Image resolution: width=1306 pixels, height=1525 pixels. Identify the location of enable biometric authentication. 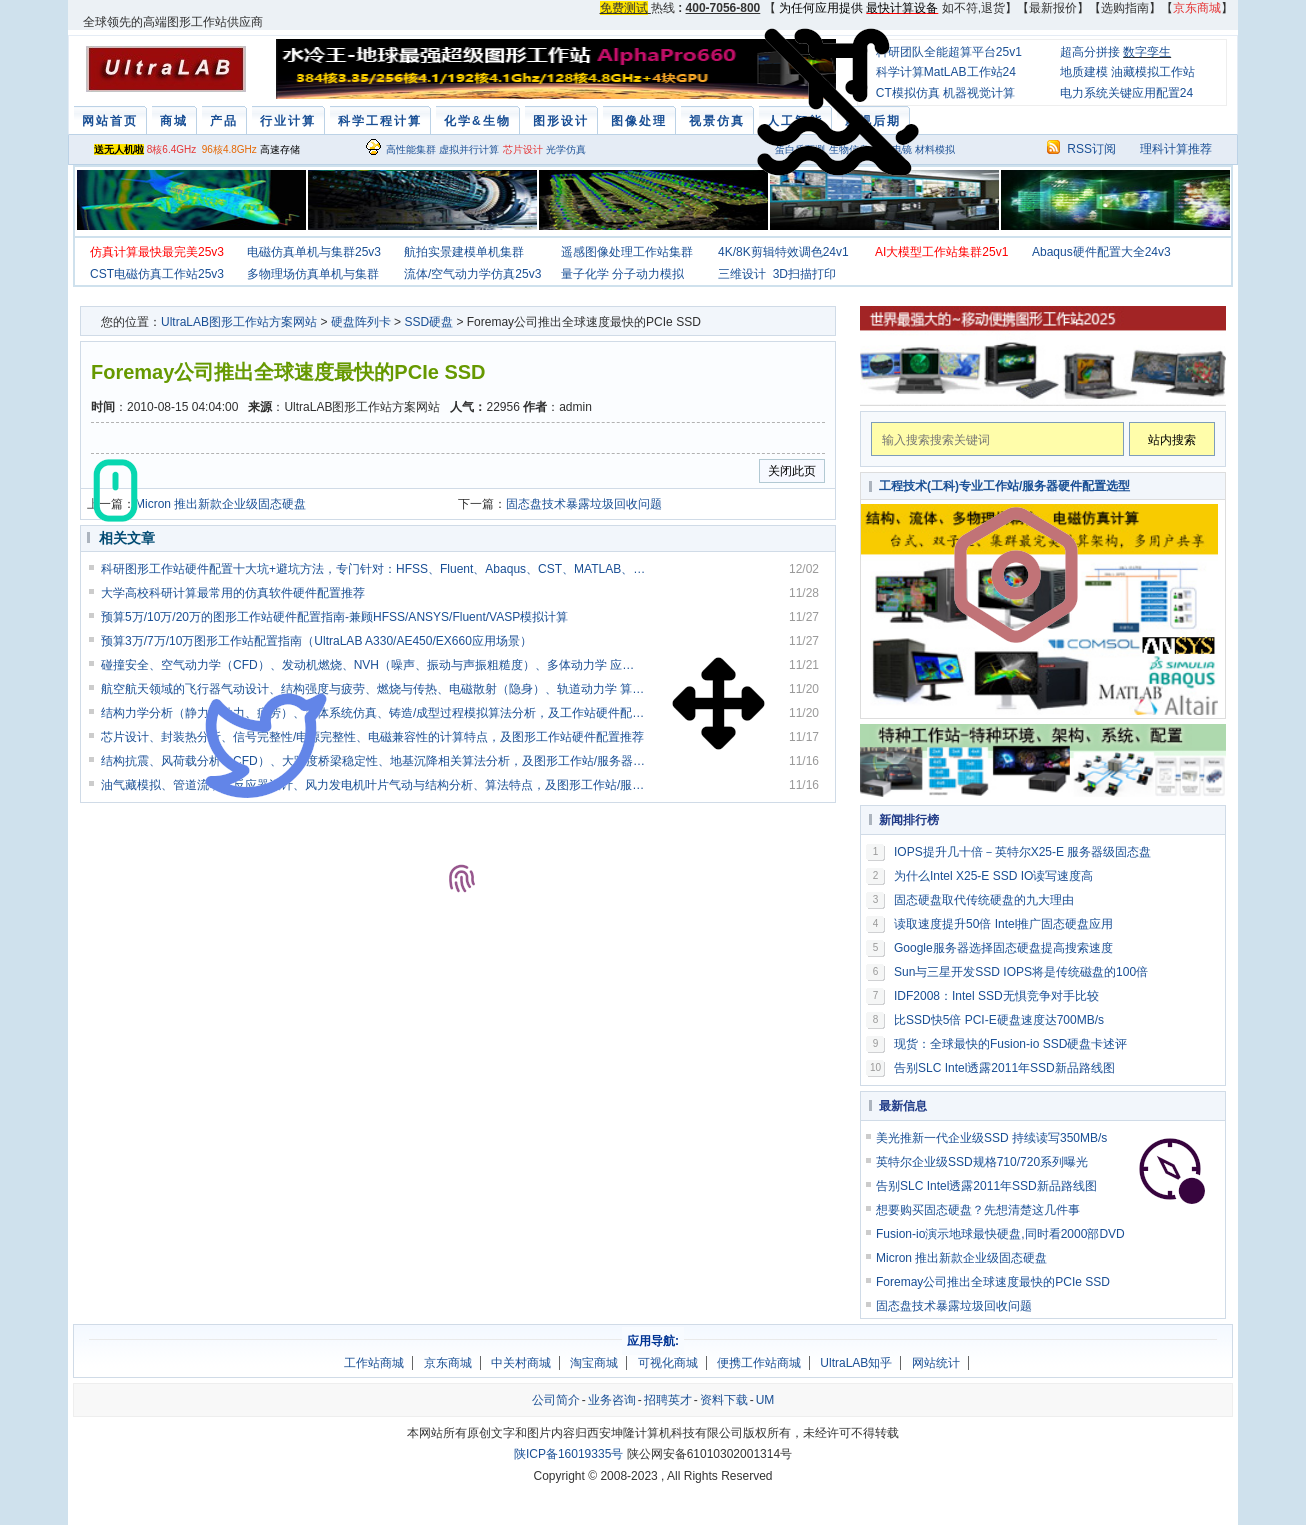
(461, 878).